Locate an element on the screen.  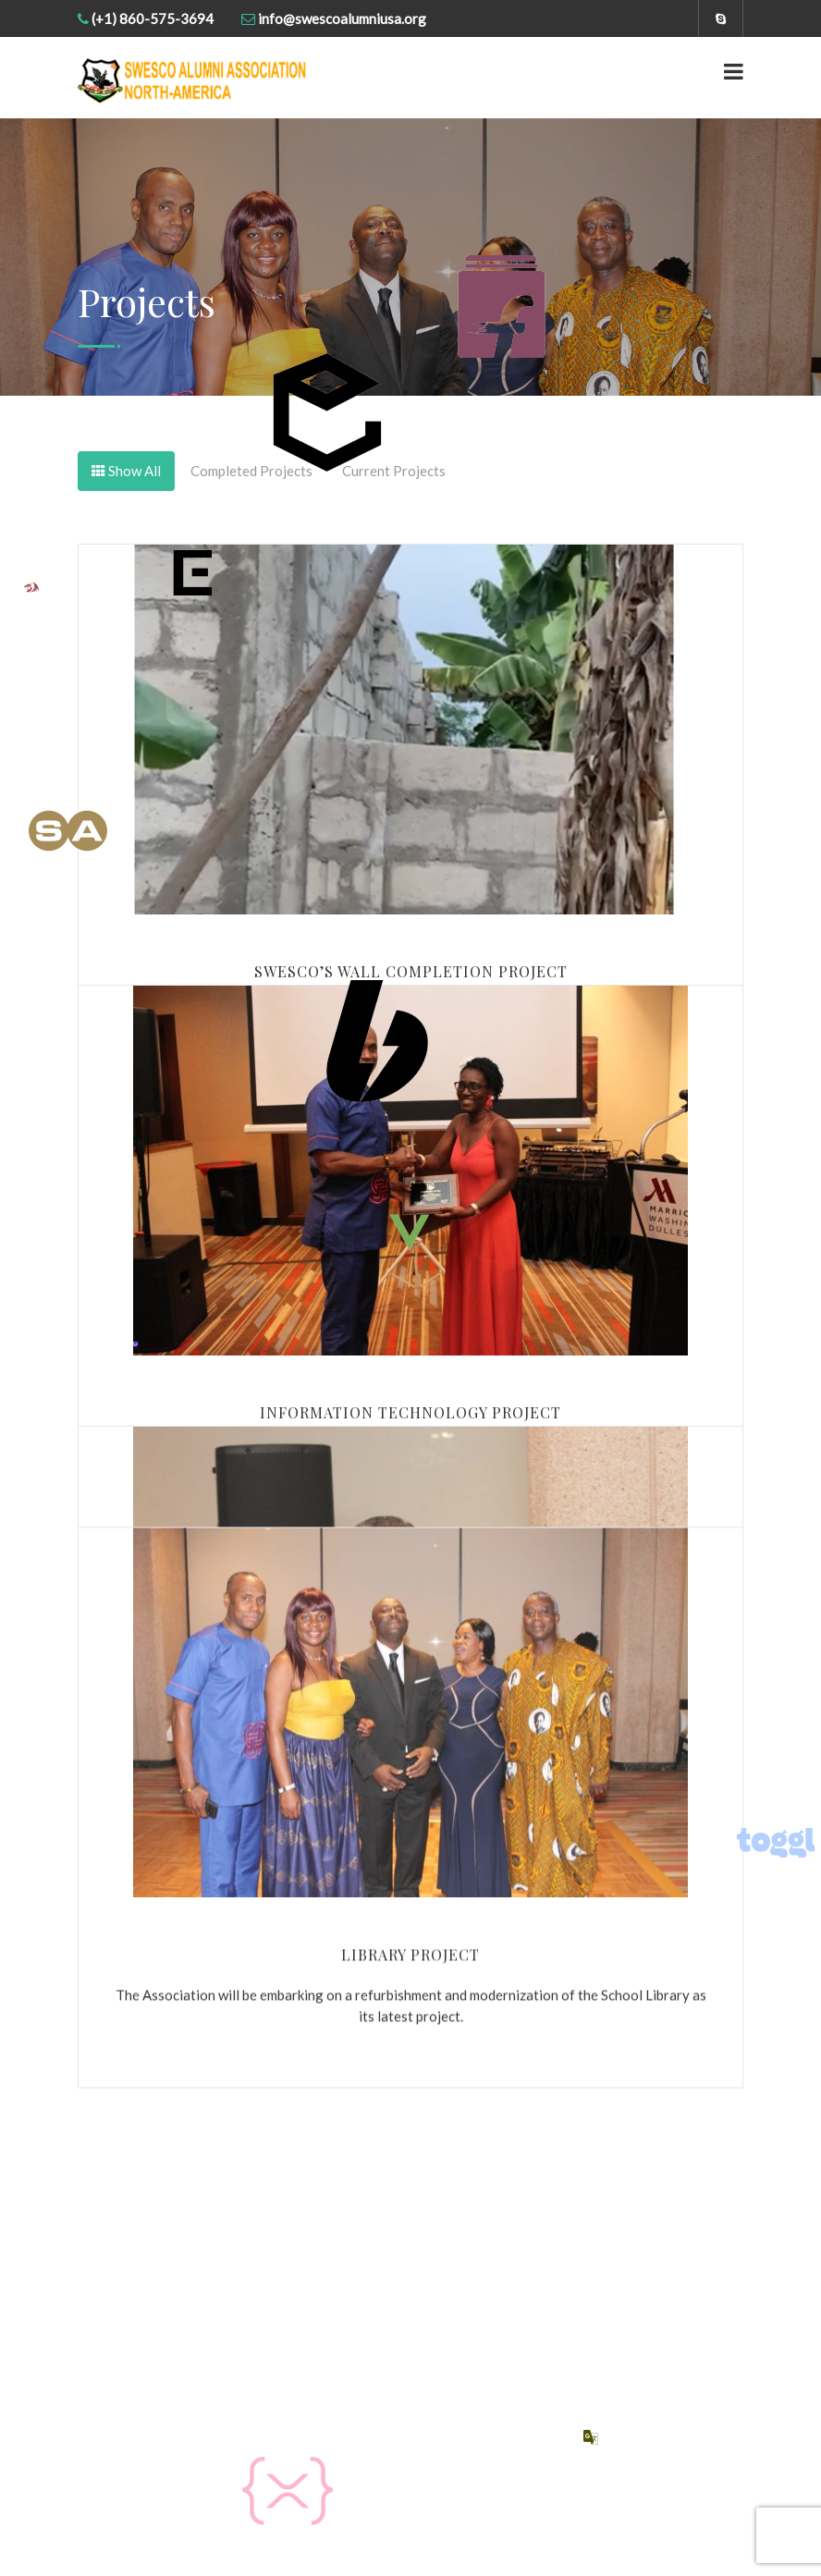
open boosty creator platform is located at coordinates (377, 1041).